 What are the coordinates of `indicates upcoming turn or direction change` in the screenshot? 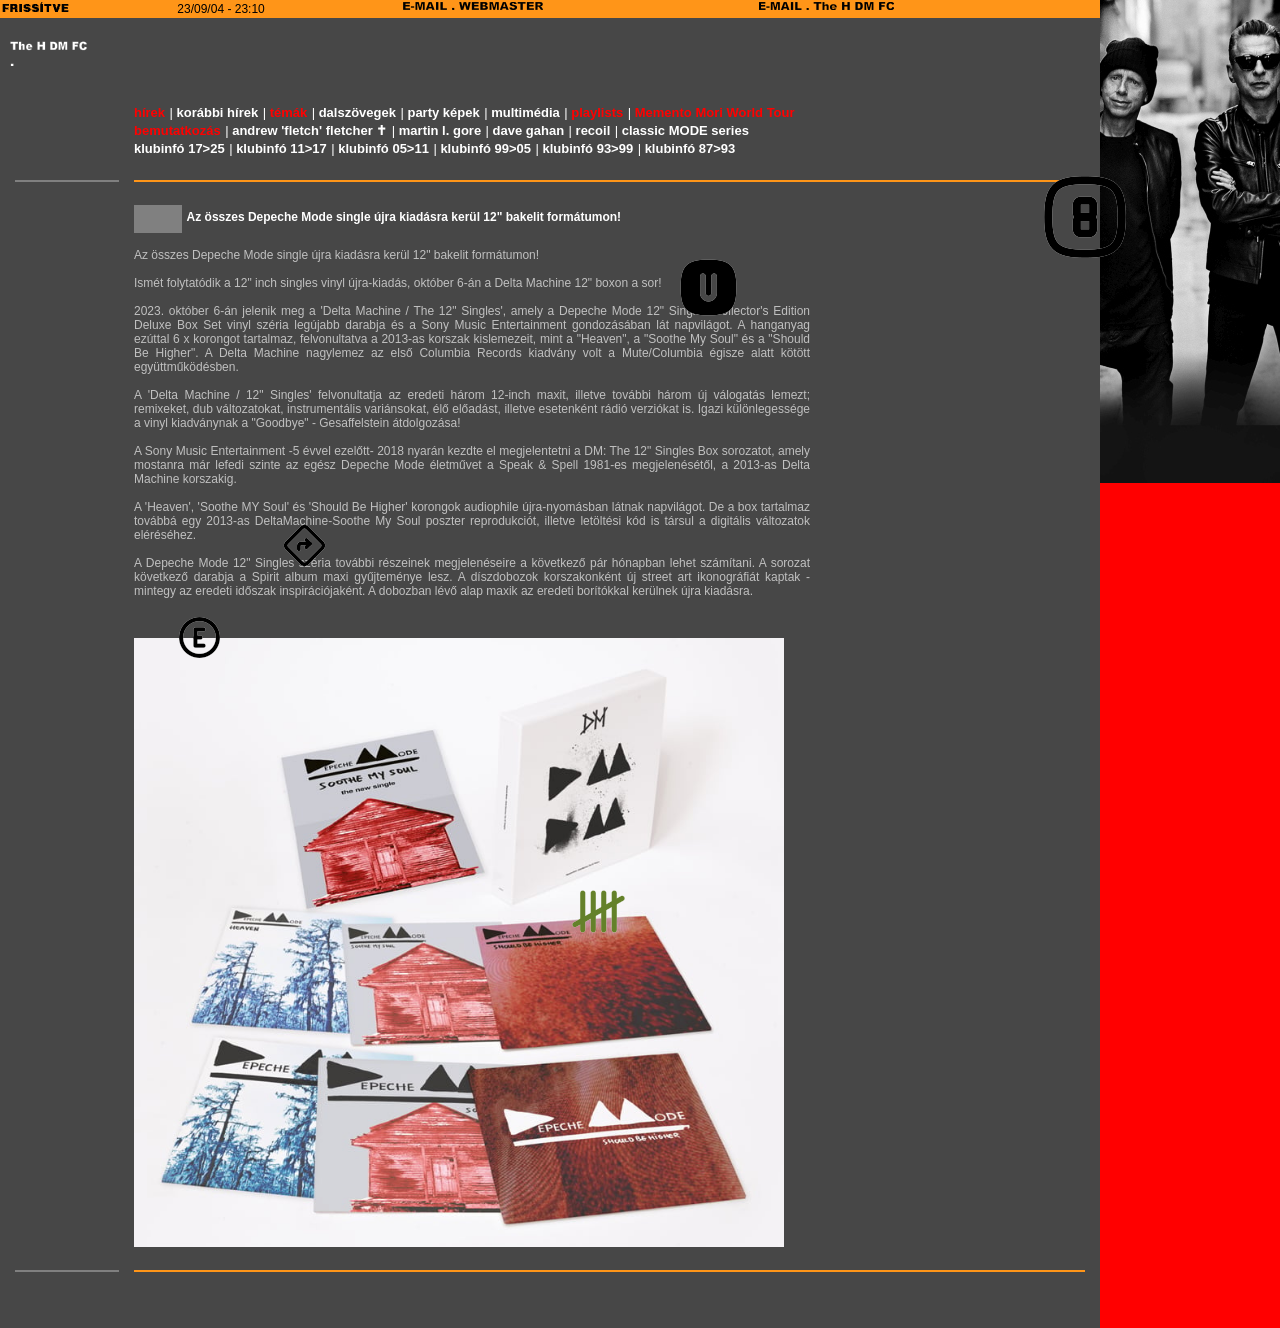 It's located at (304, 545).